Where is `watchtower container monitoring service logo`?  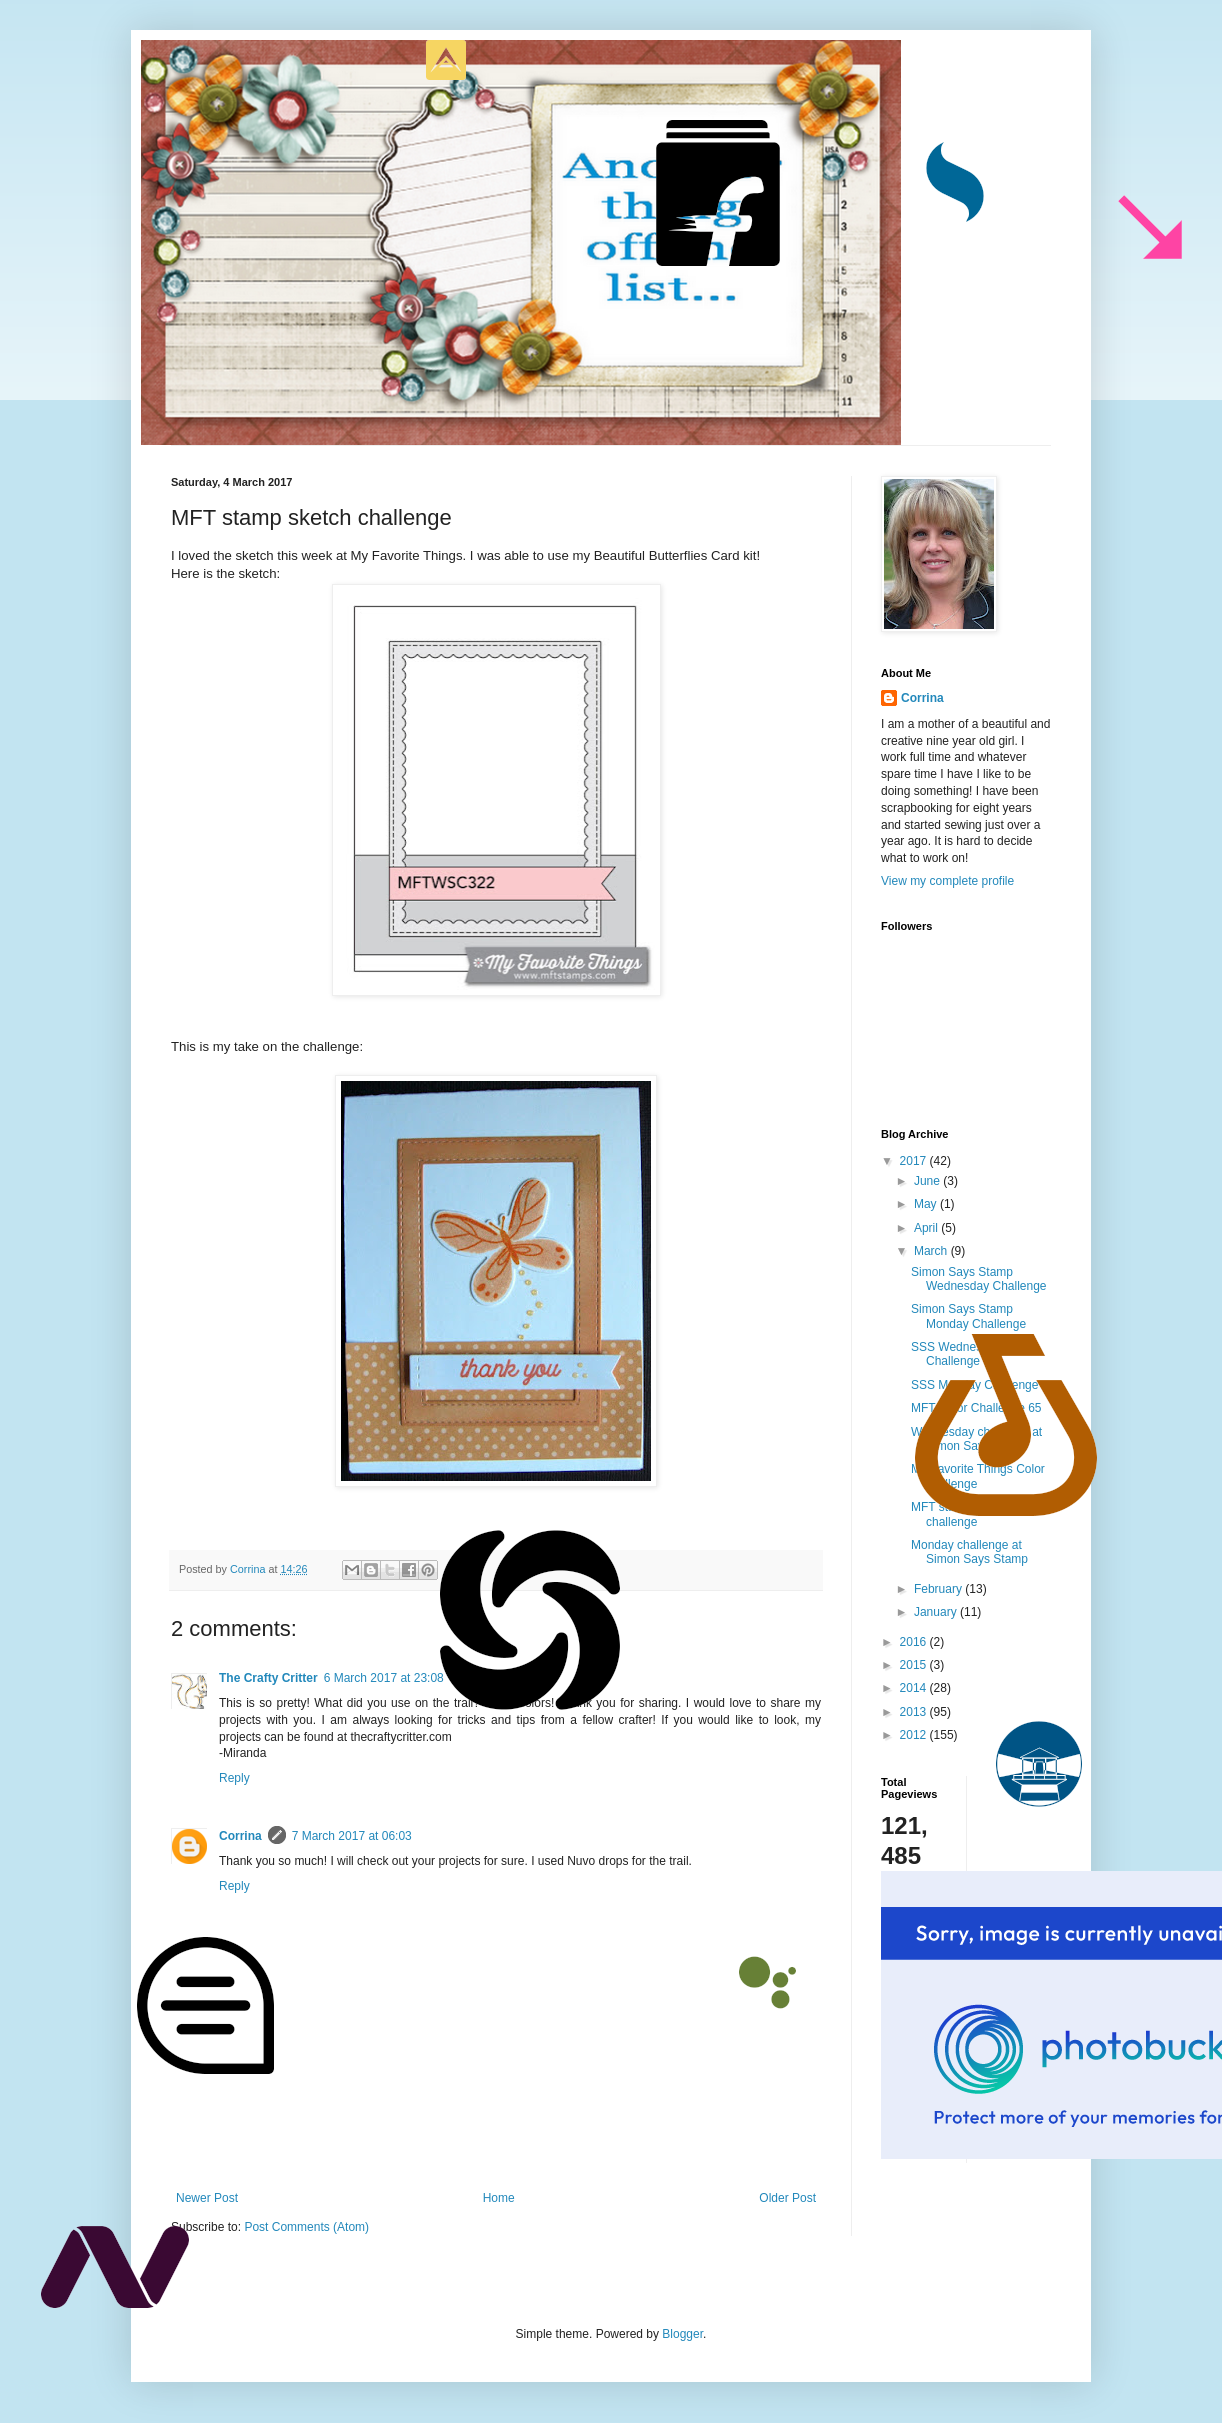 watchtower container monitoring service logo is located at coordinates (1039, 1764).